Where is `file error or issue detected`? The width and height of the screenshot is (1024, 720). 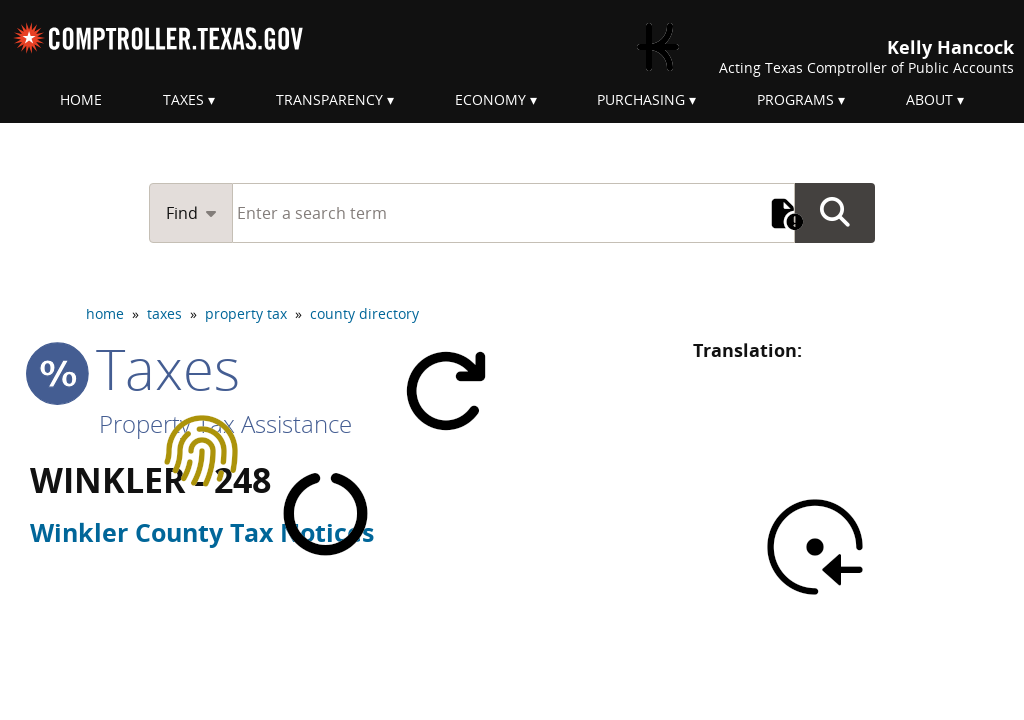 file error or issue detected is located at coordinates (786, 213).